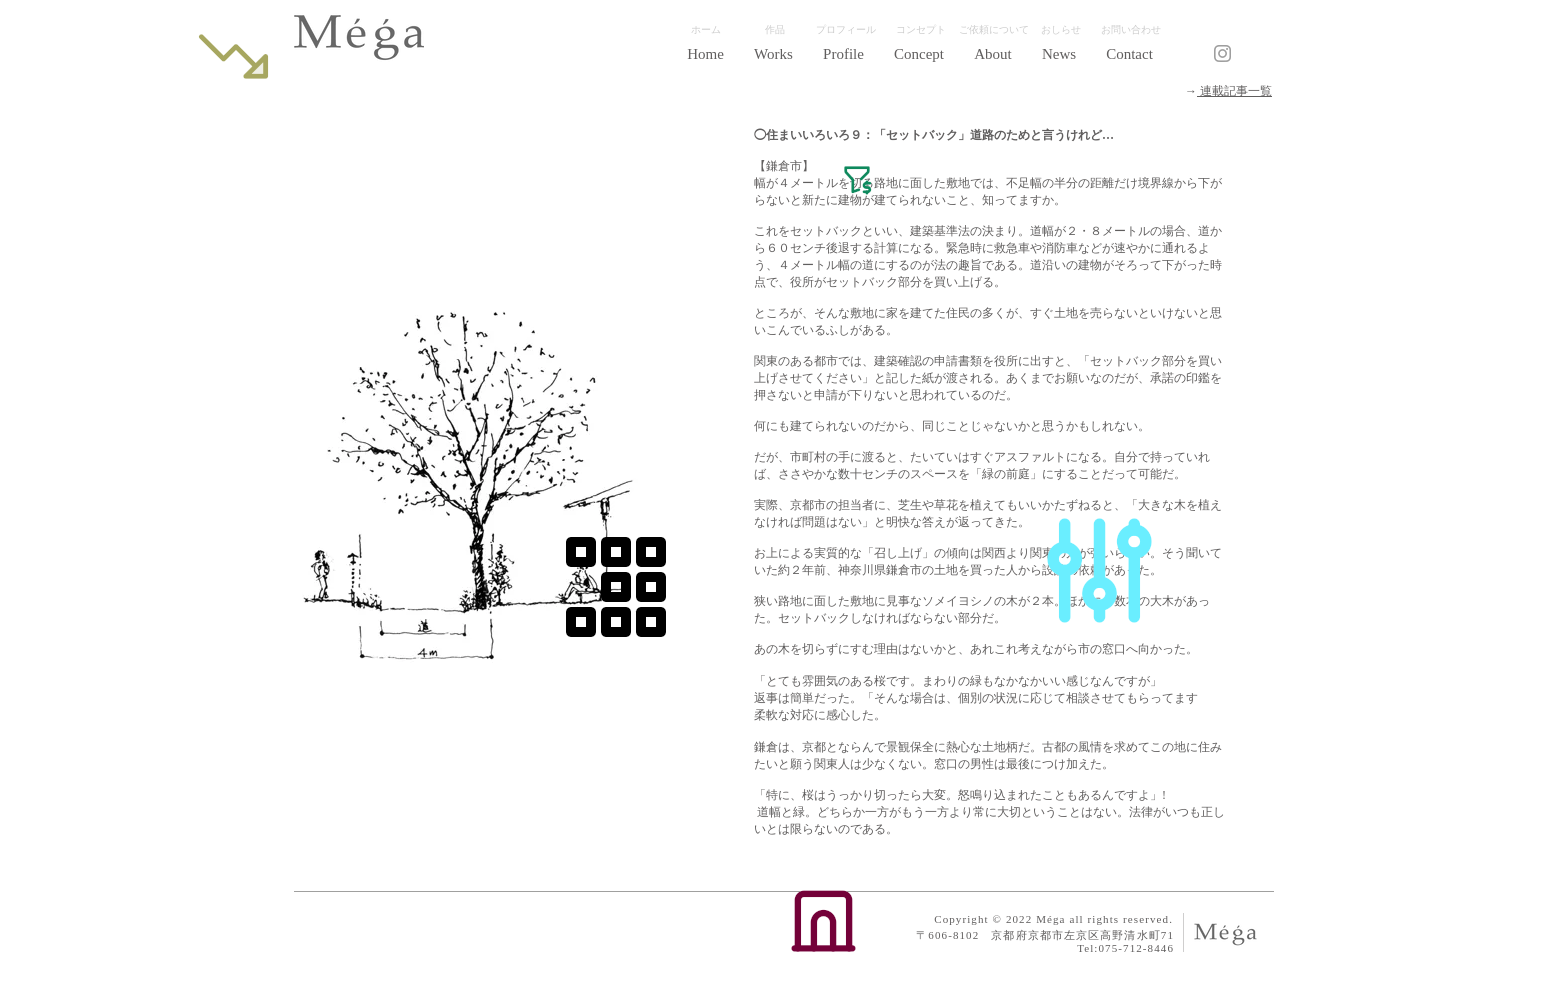 This screenshot has height=1002, width=1568. What do you see at coordinates (233, 56) in the screenshot?
I see `indicates a downward trend or decline in data` at bounding box center [233, 56].